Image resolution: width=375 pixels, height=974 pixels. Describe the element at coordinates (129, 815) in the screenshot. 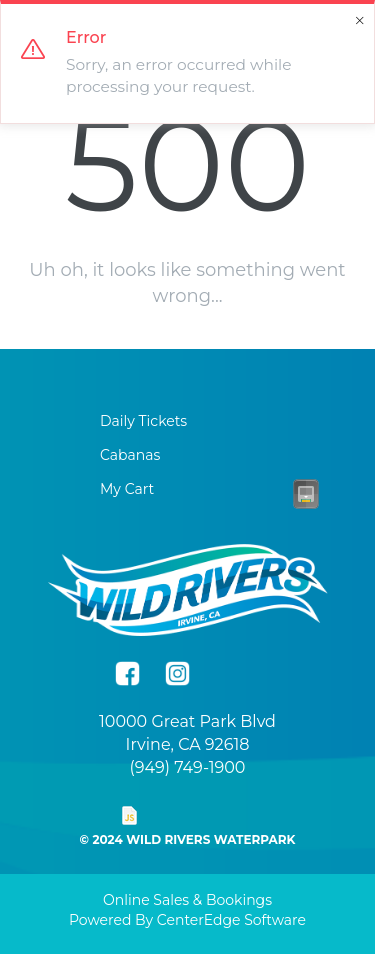

I see `a javascript source code file` at that location.